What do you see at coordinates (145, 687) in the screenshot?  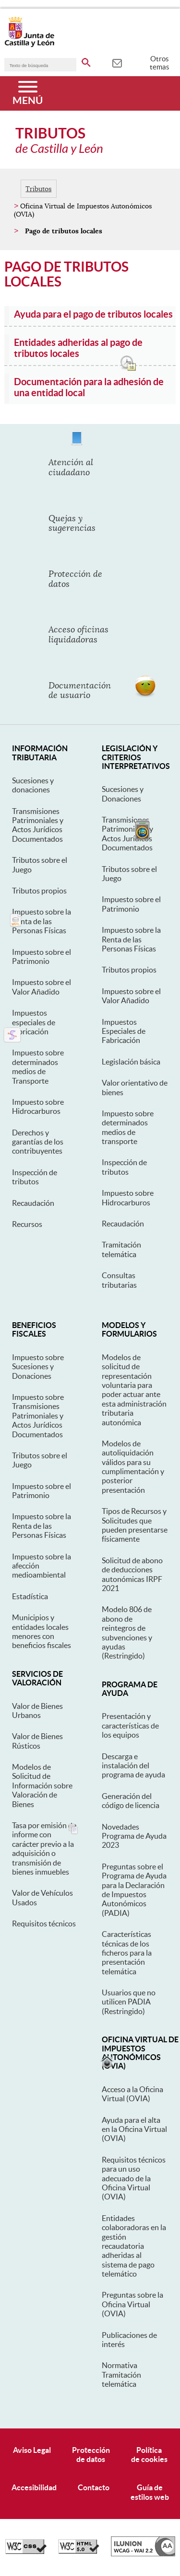 I see `indicates user is feeling unwell or sick` at bounding box center [145, 687].